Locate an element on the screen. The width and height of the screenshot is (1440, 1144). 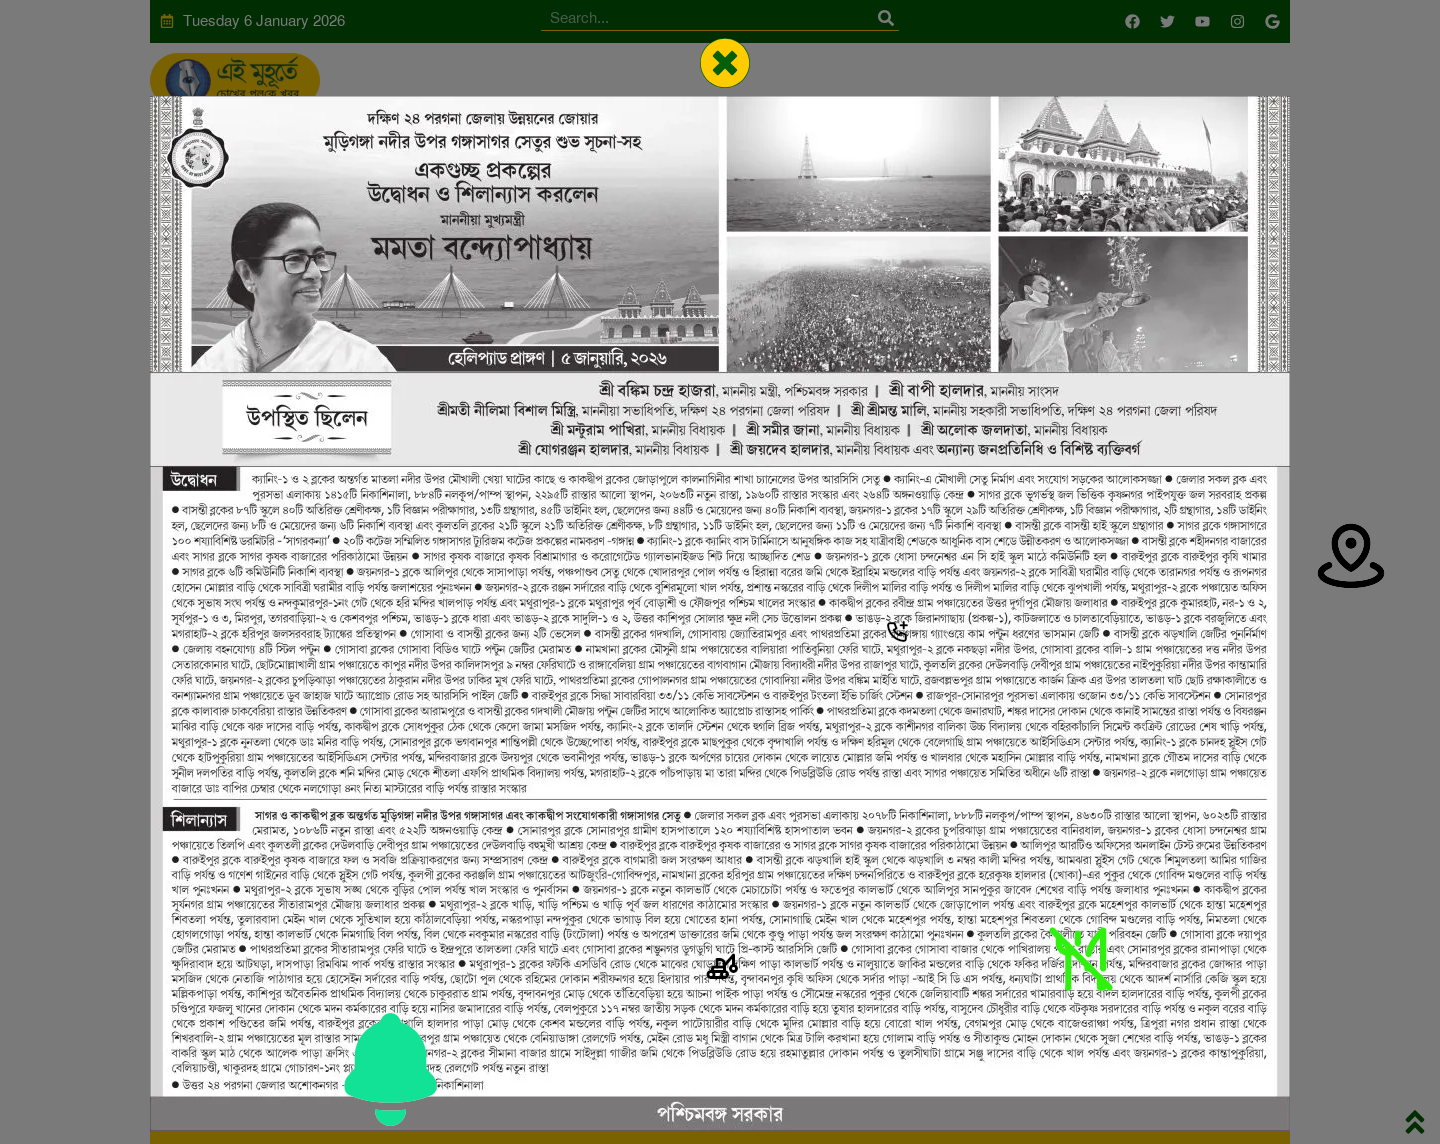
kitchen tools unavailable or disabled is located at coordinates (1081, 959).